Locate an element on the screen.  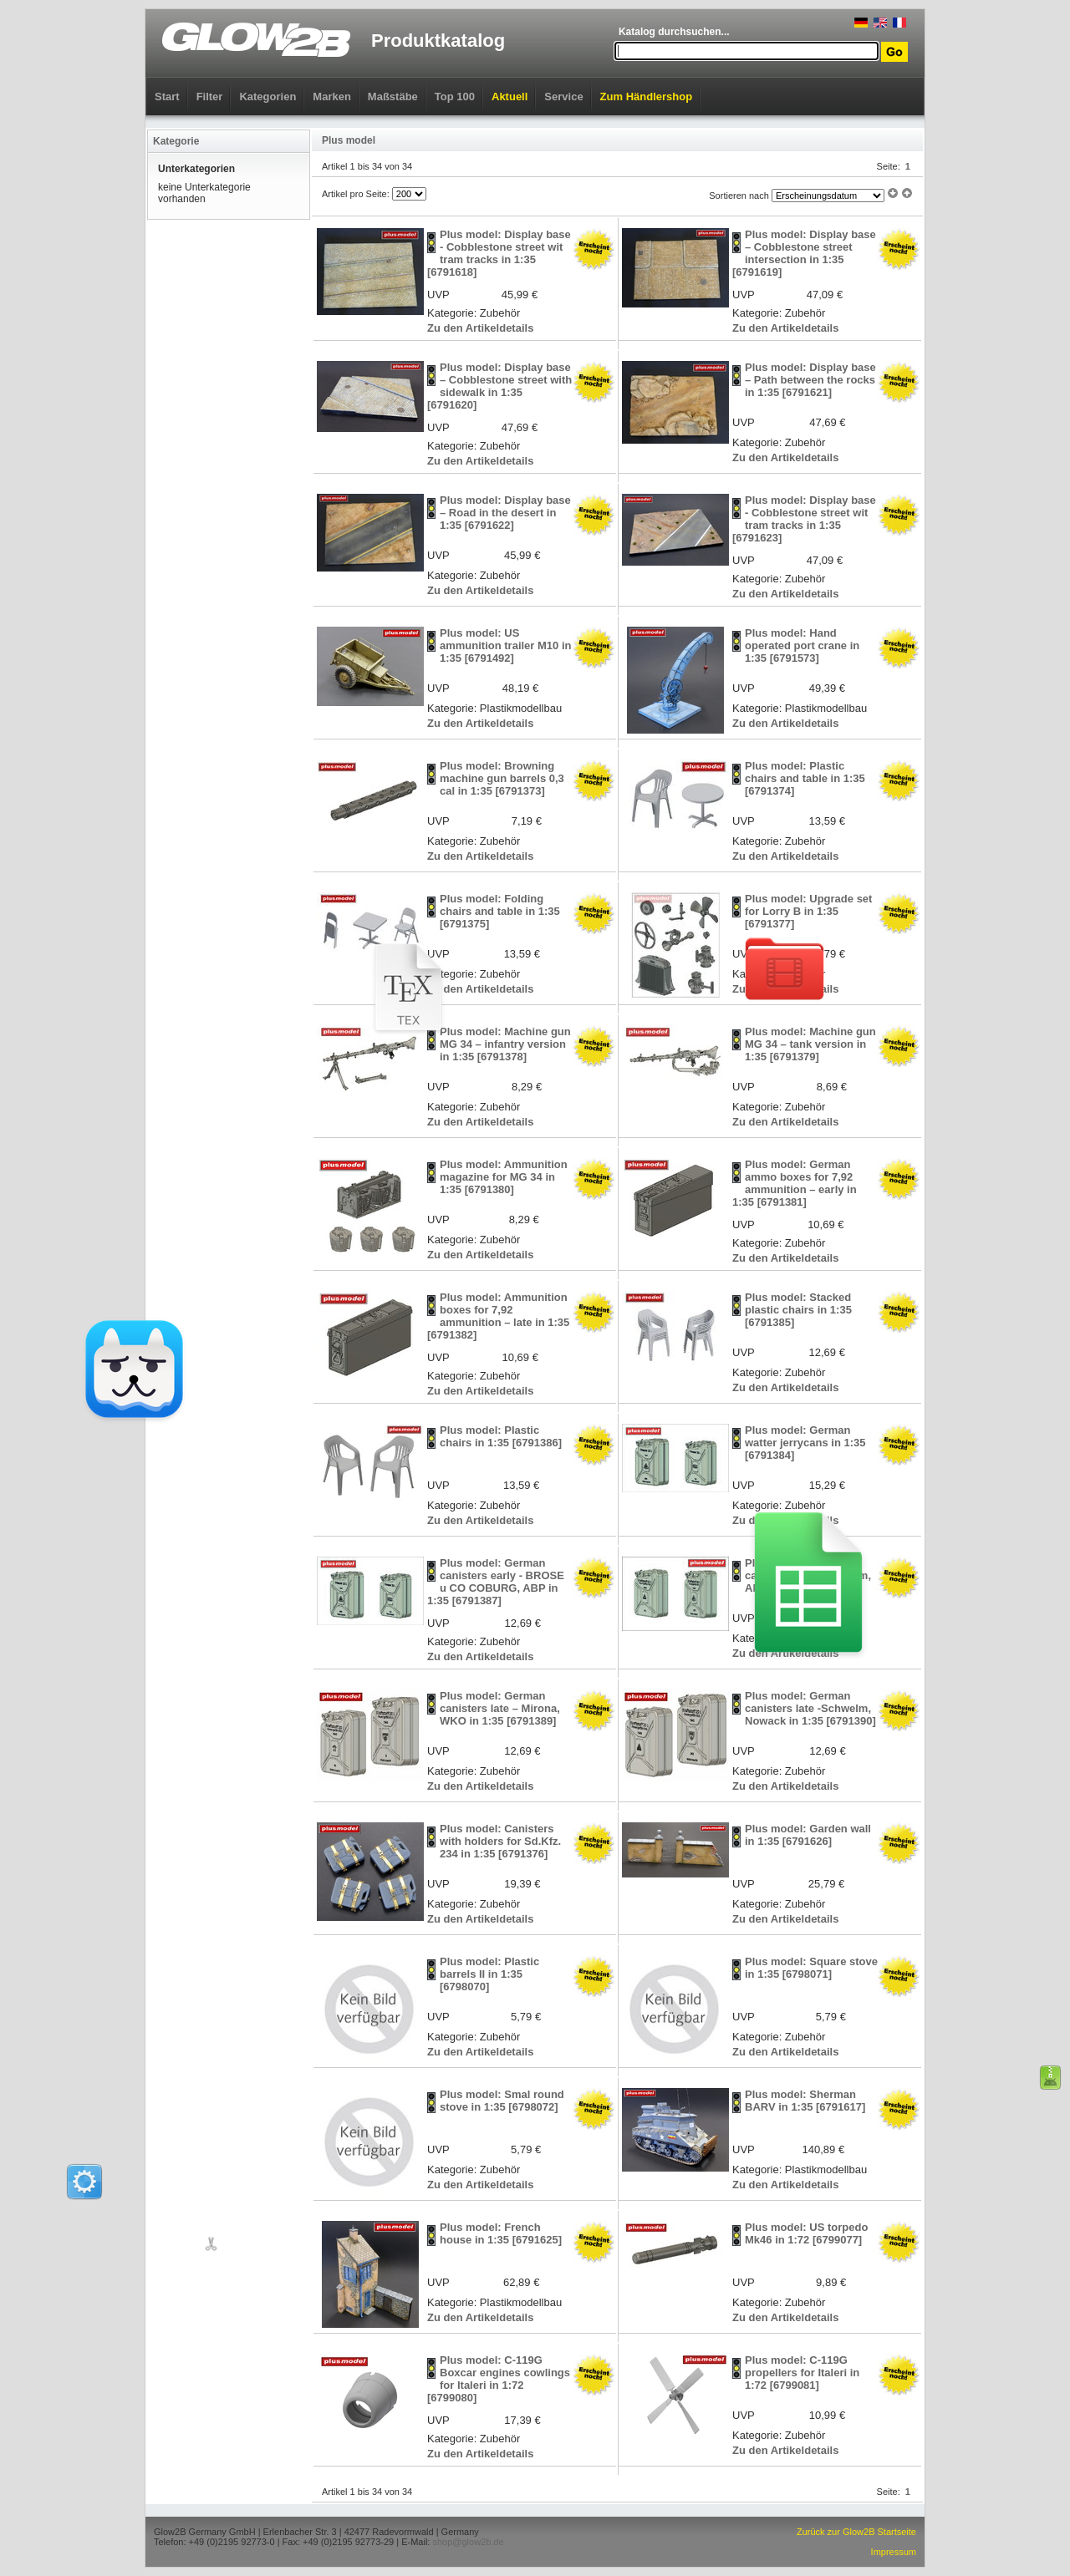
open your videos folder is located at coordinates (784, 968).